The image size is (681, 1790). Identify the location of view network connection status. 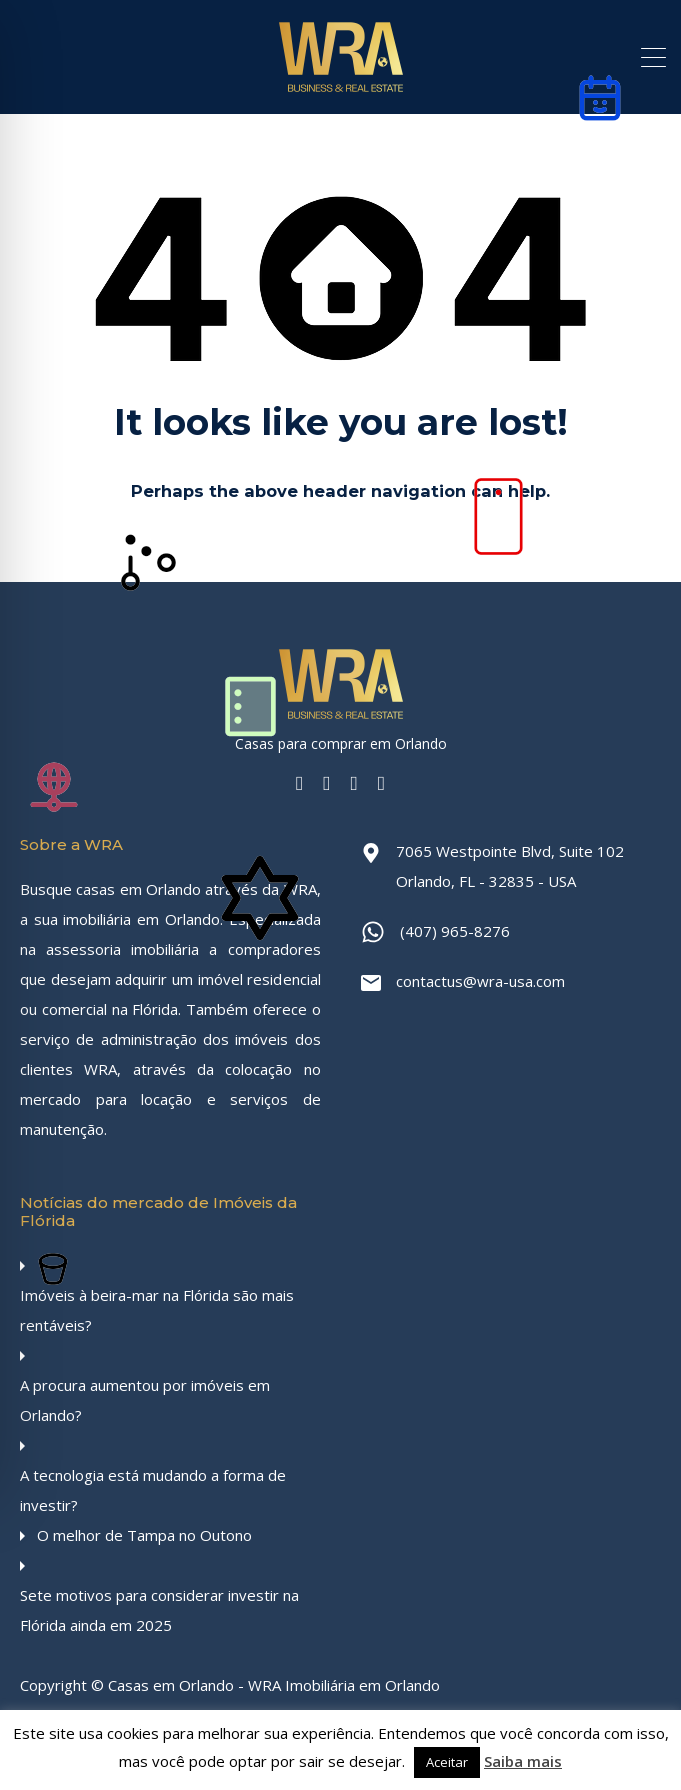
(54, 786).